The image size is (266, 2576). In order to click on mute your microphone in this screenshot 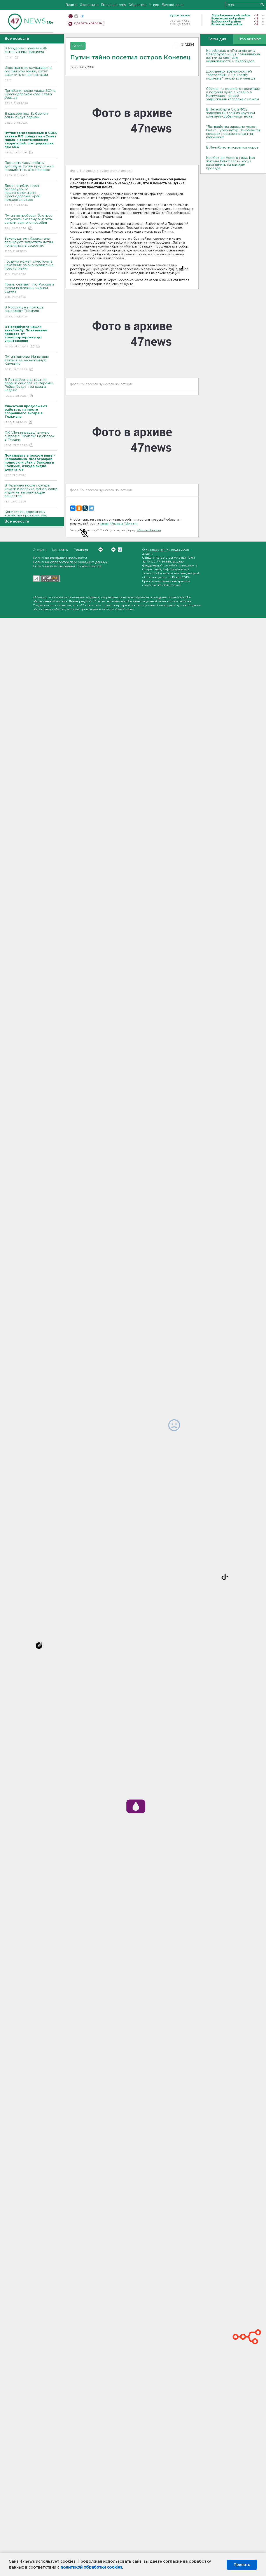, I will do `click(84, 533)`.